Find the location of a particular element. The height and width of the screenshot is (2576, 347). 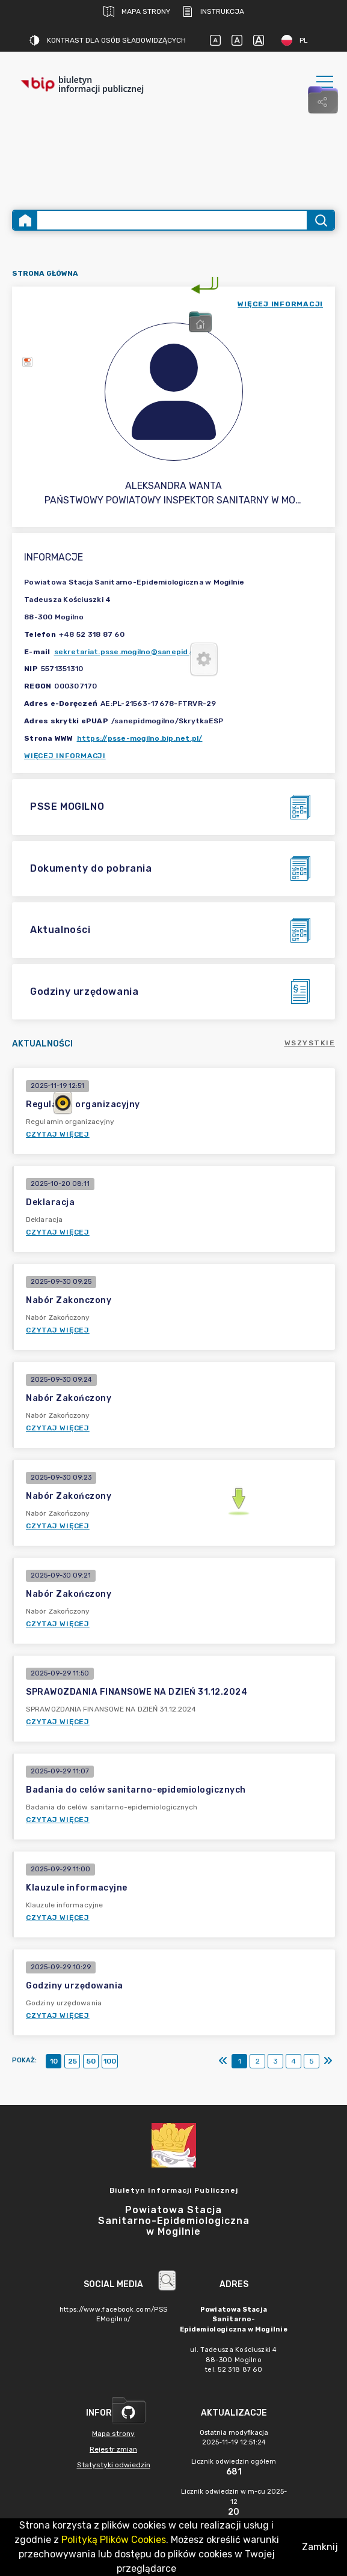

open folder containing github repositories is located at coordinates (128, 2411).